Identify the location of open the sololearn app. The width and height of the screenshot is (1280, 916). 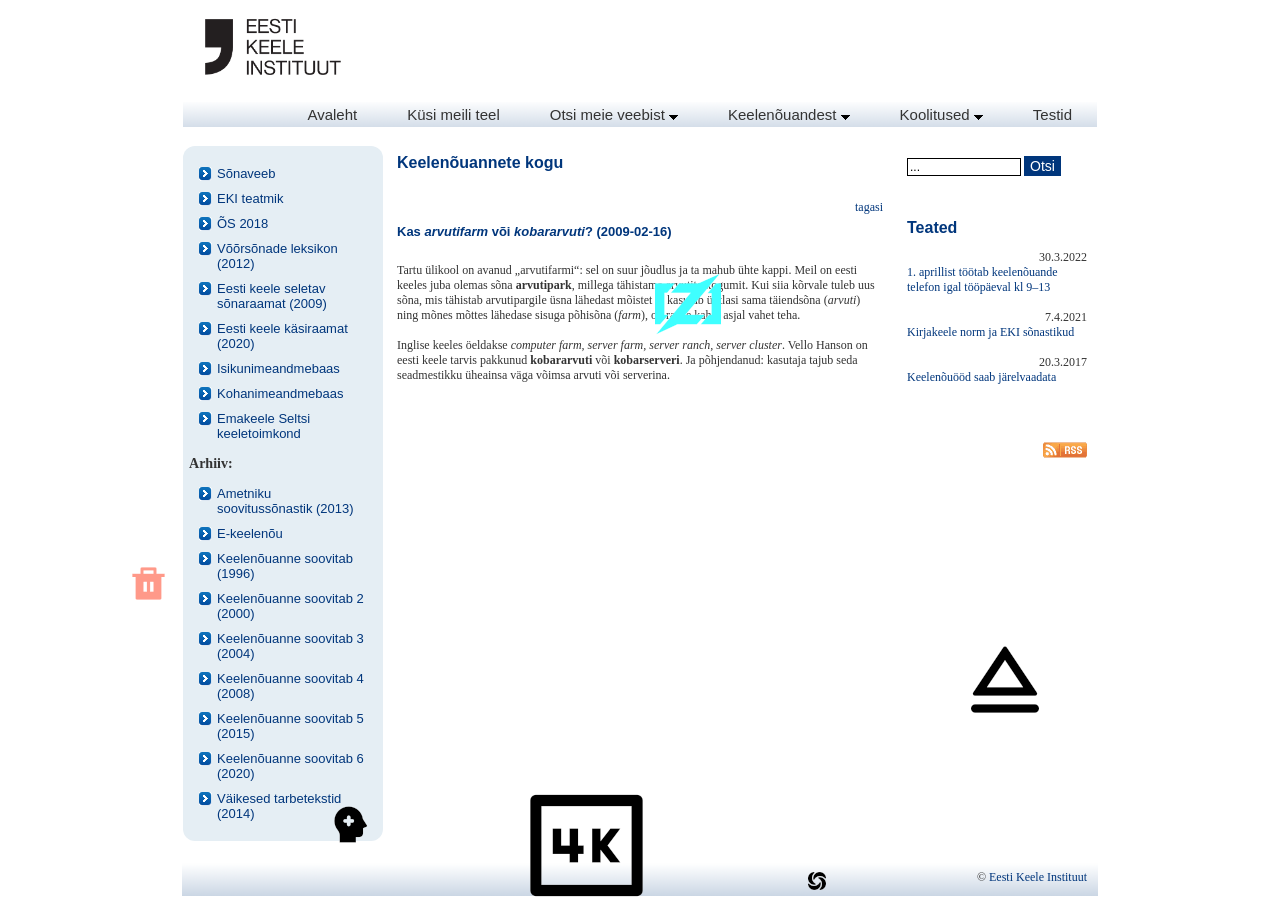
(817, 881).